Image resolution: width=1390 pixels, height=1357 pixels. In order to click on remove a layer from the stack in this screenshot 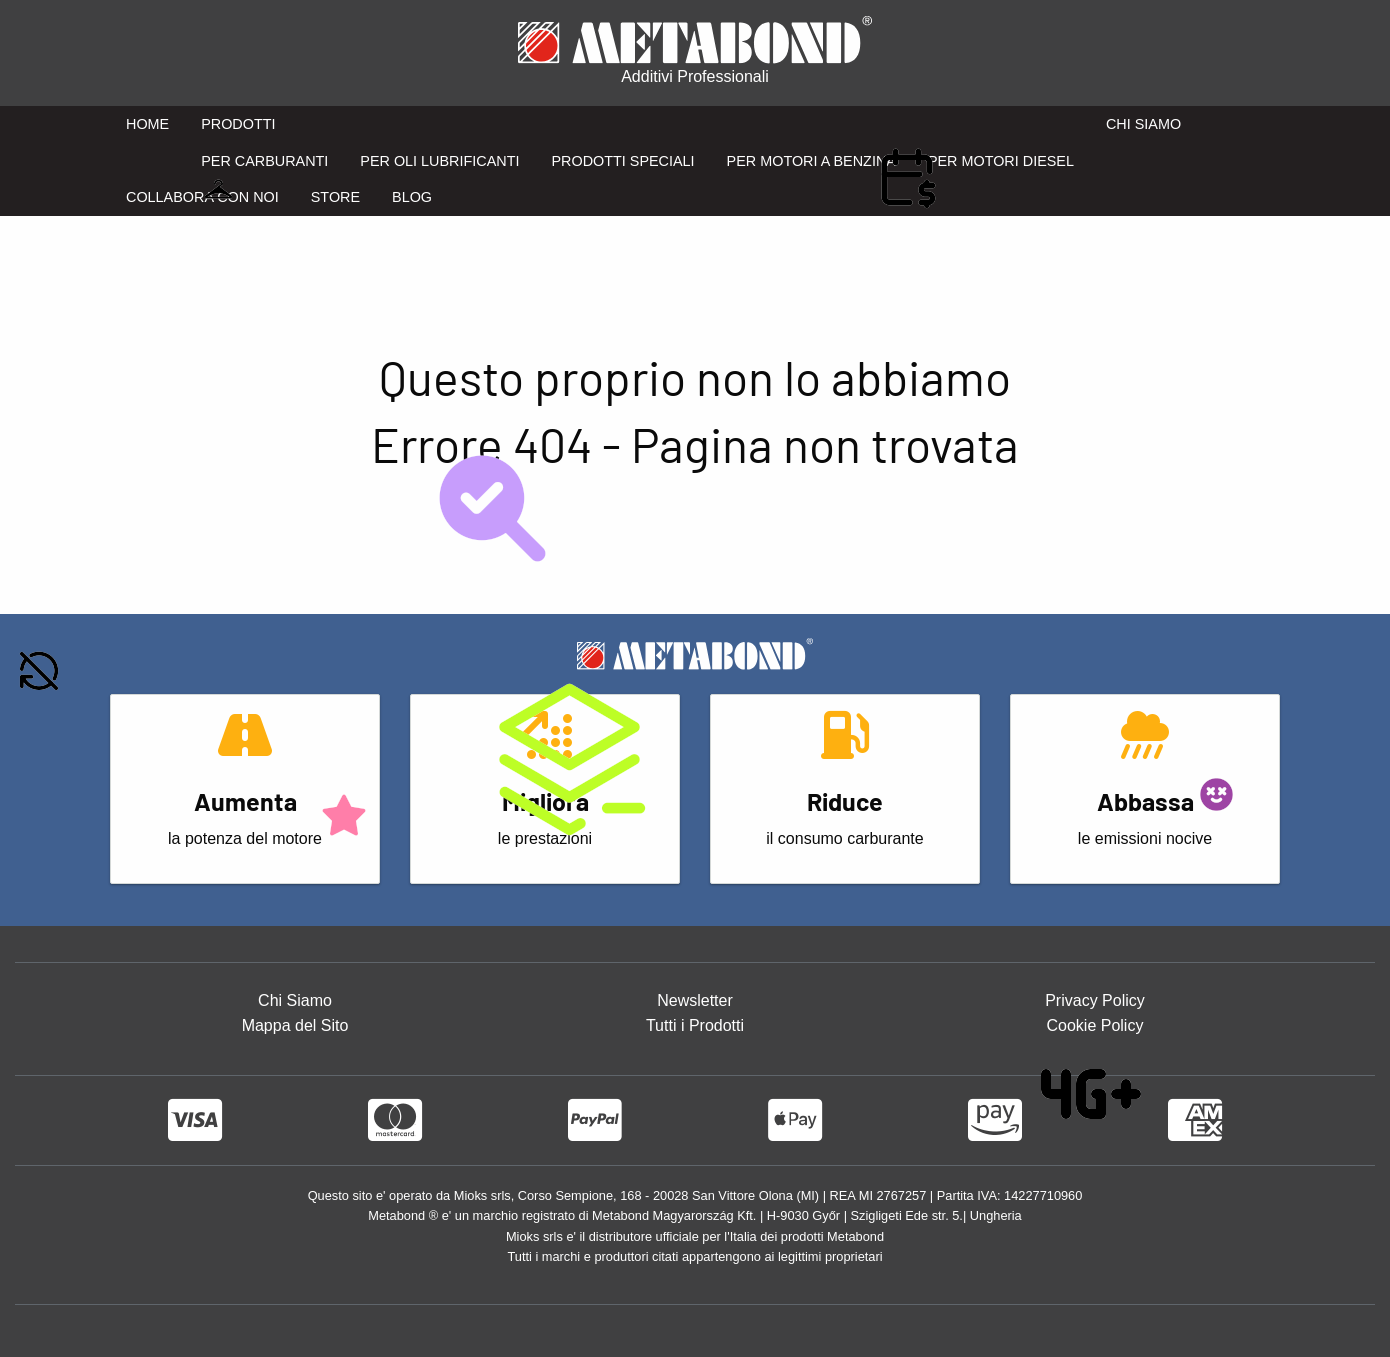, I will do `click(569, 759)`.